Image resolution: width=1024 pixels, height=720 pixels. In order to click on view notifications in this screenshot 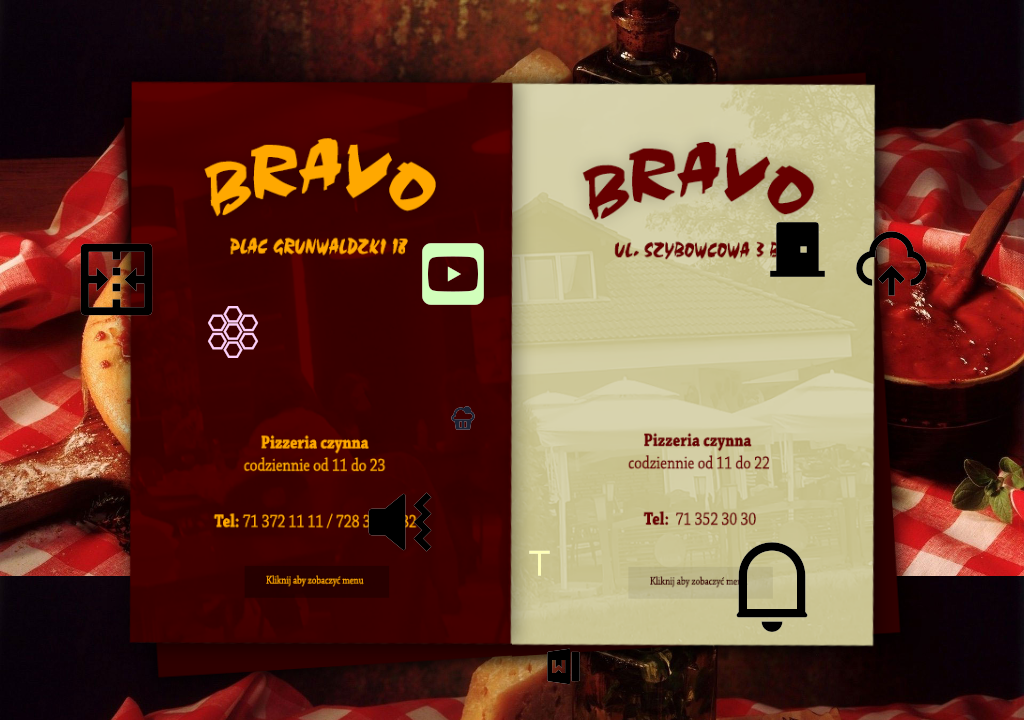, I will do `click(772, 584)`.